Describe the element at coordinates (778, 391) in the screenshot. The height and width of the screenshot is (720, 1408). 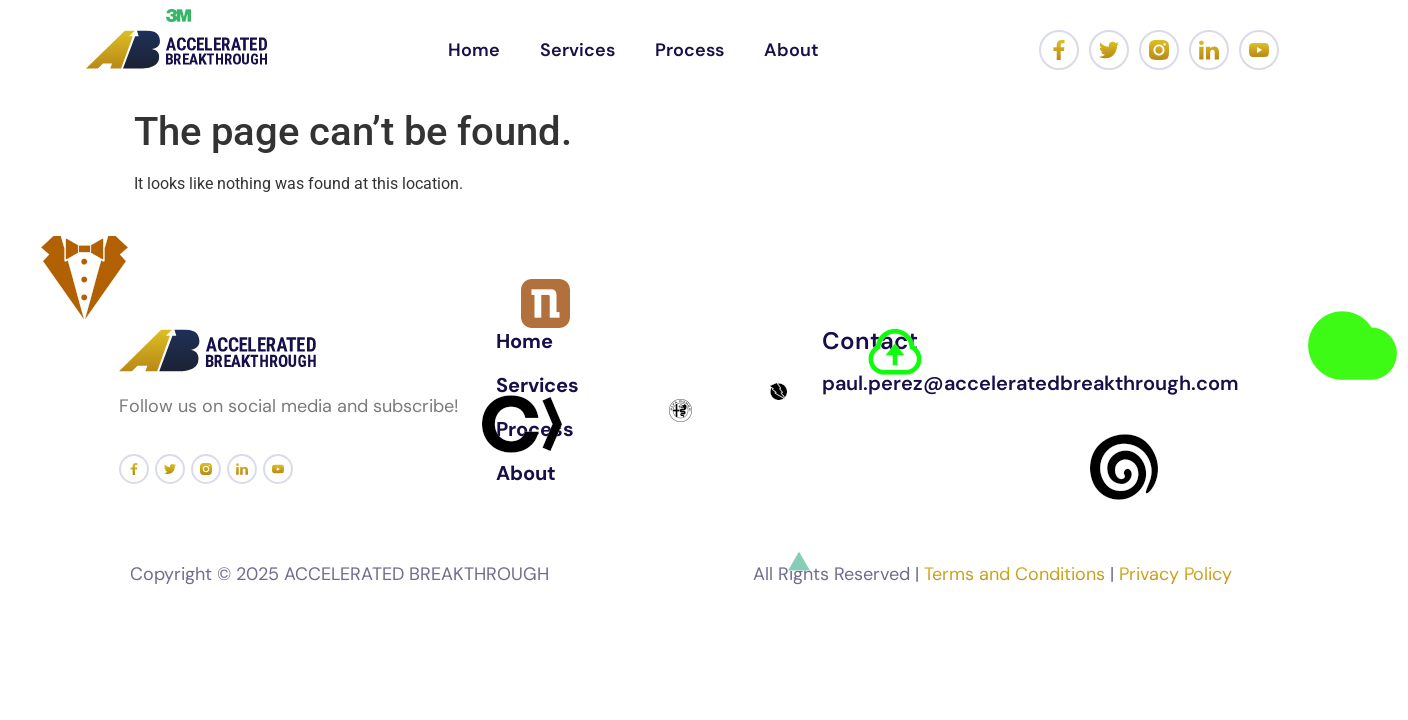
I see `Zap app logo` at that location.